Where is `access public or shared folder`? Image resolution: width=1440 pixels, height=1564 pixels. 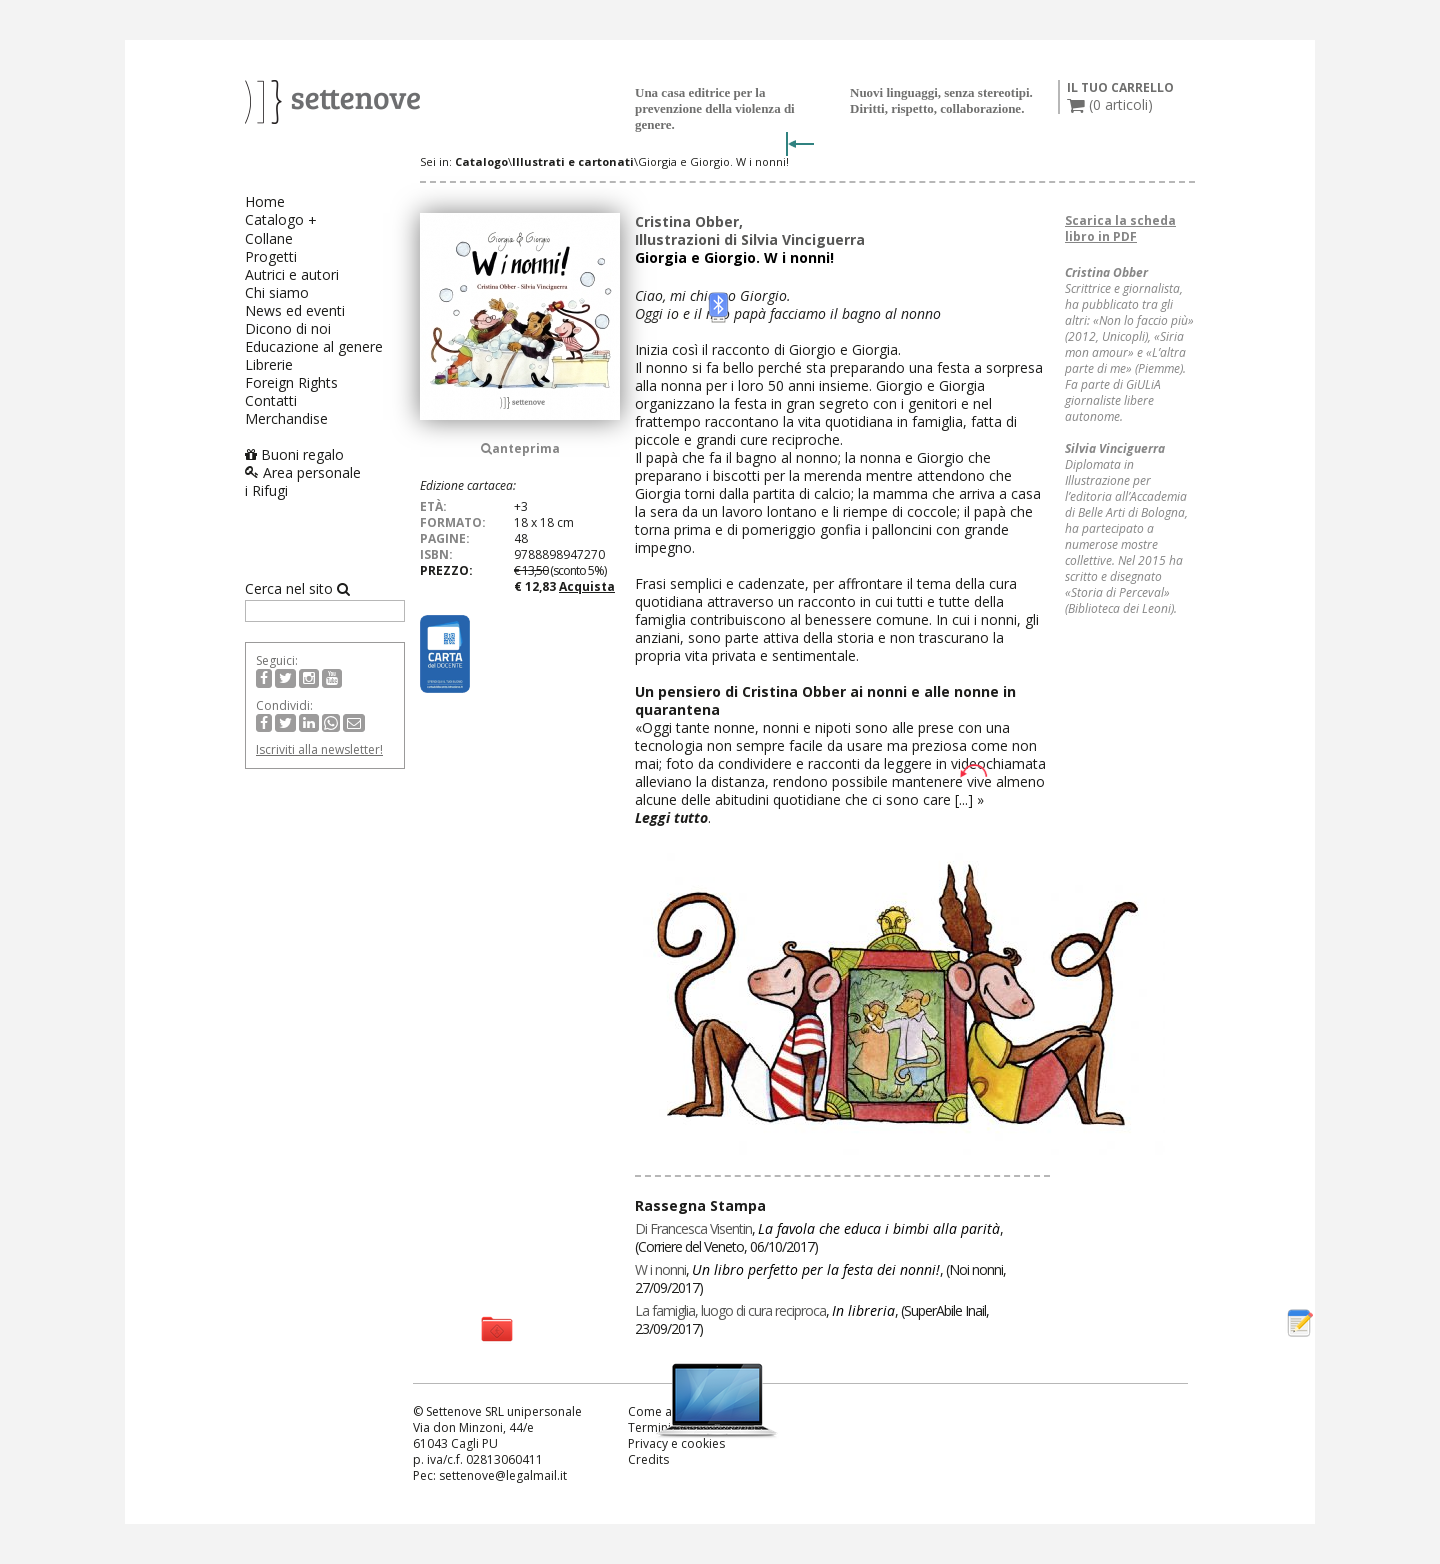 access public or shared folder is located at coordinates (497, 1329).